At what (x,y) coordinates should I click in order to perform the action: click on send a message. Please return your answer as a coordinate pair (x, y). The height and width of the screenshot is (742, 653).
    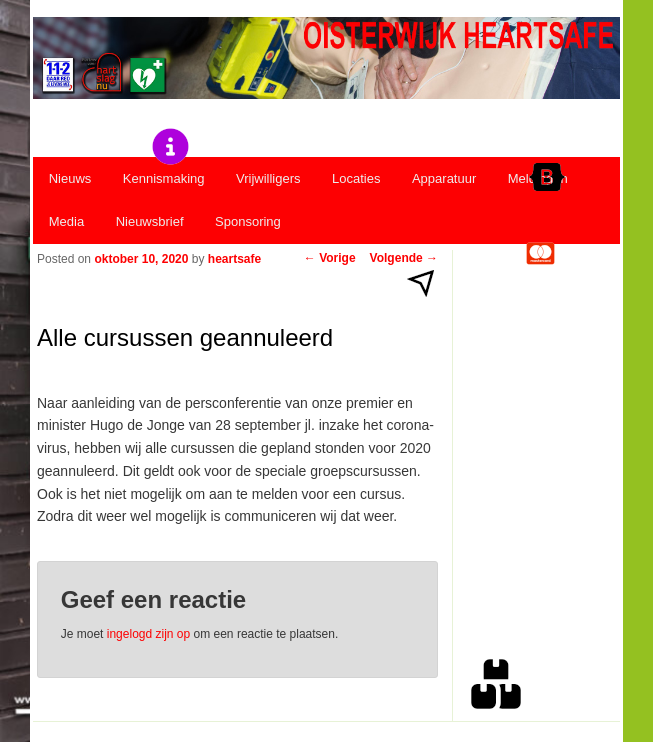
    Looking at the image, I should click on (421, 283).